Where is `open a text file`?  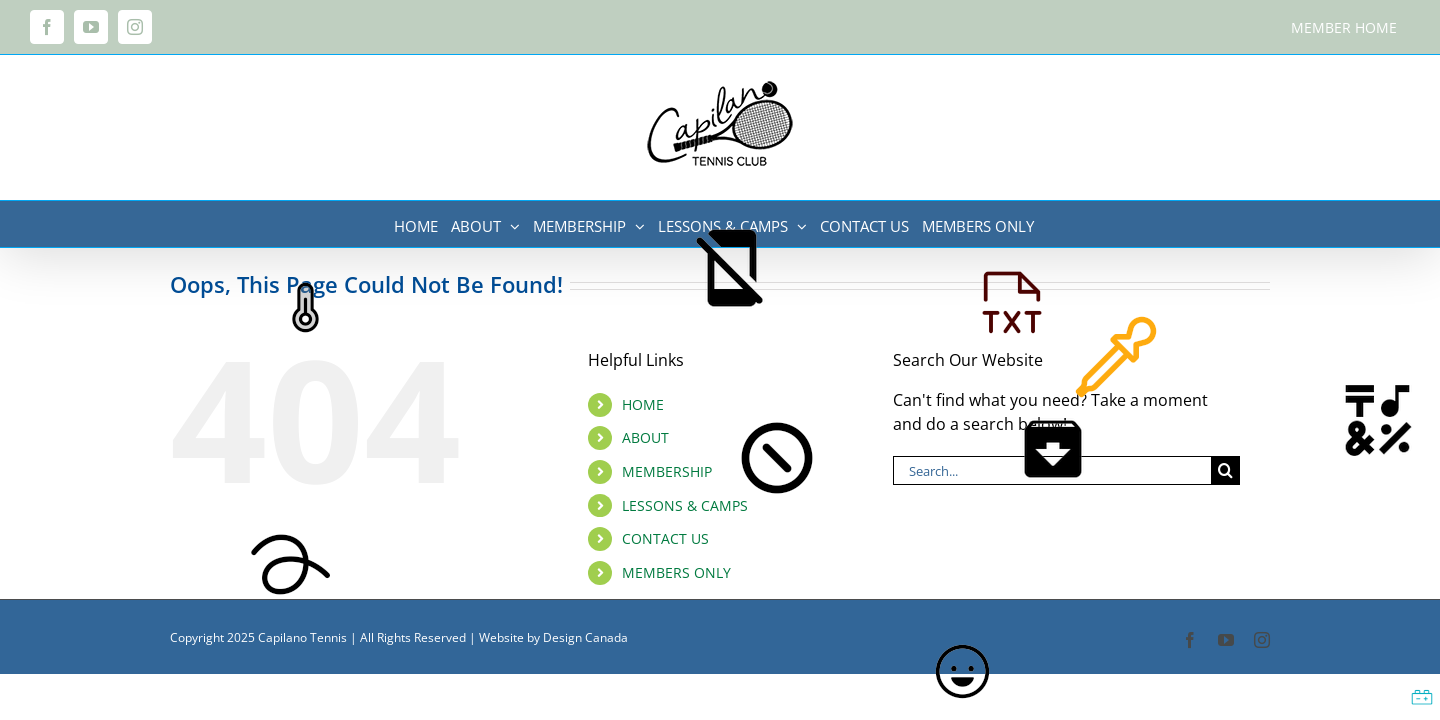
open a text file is located at coordinates (1012, 305).